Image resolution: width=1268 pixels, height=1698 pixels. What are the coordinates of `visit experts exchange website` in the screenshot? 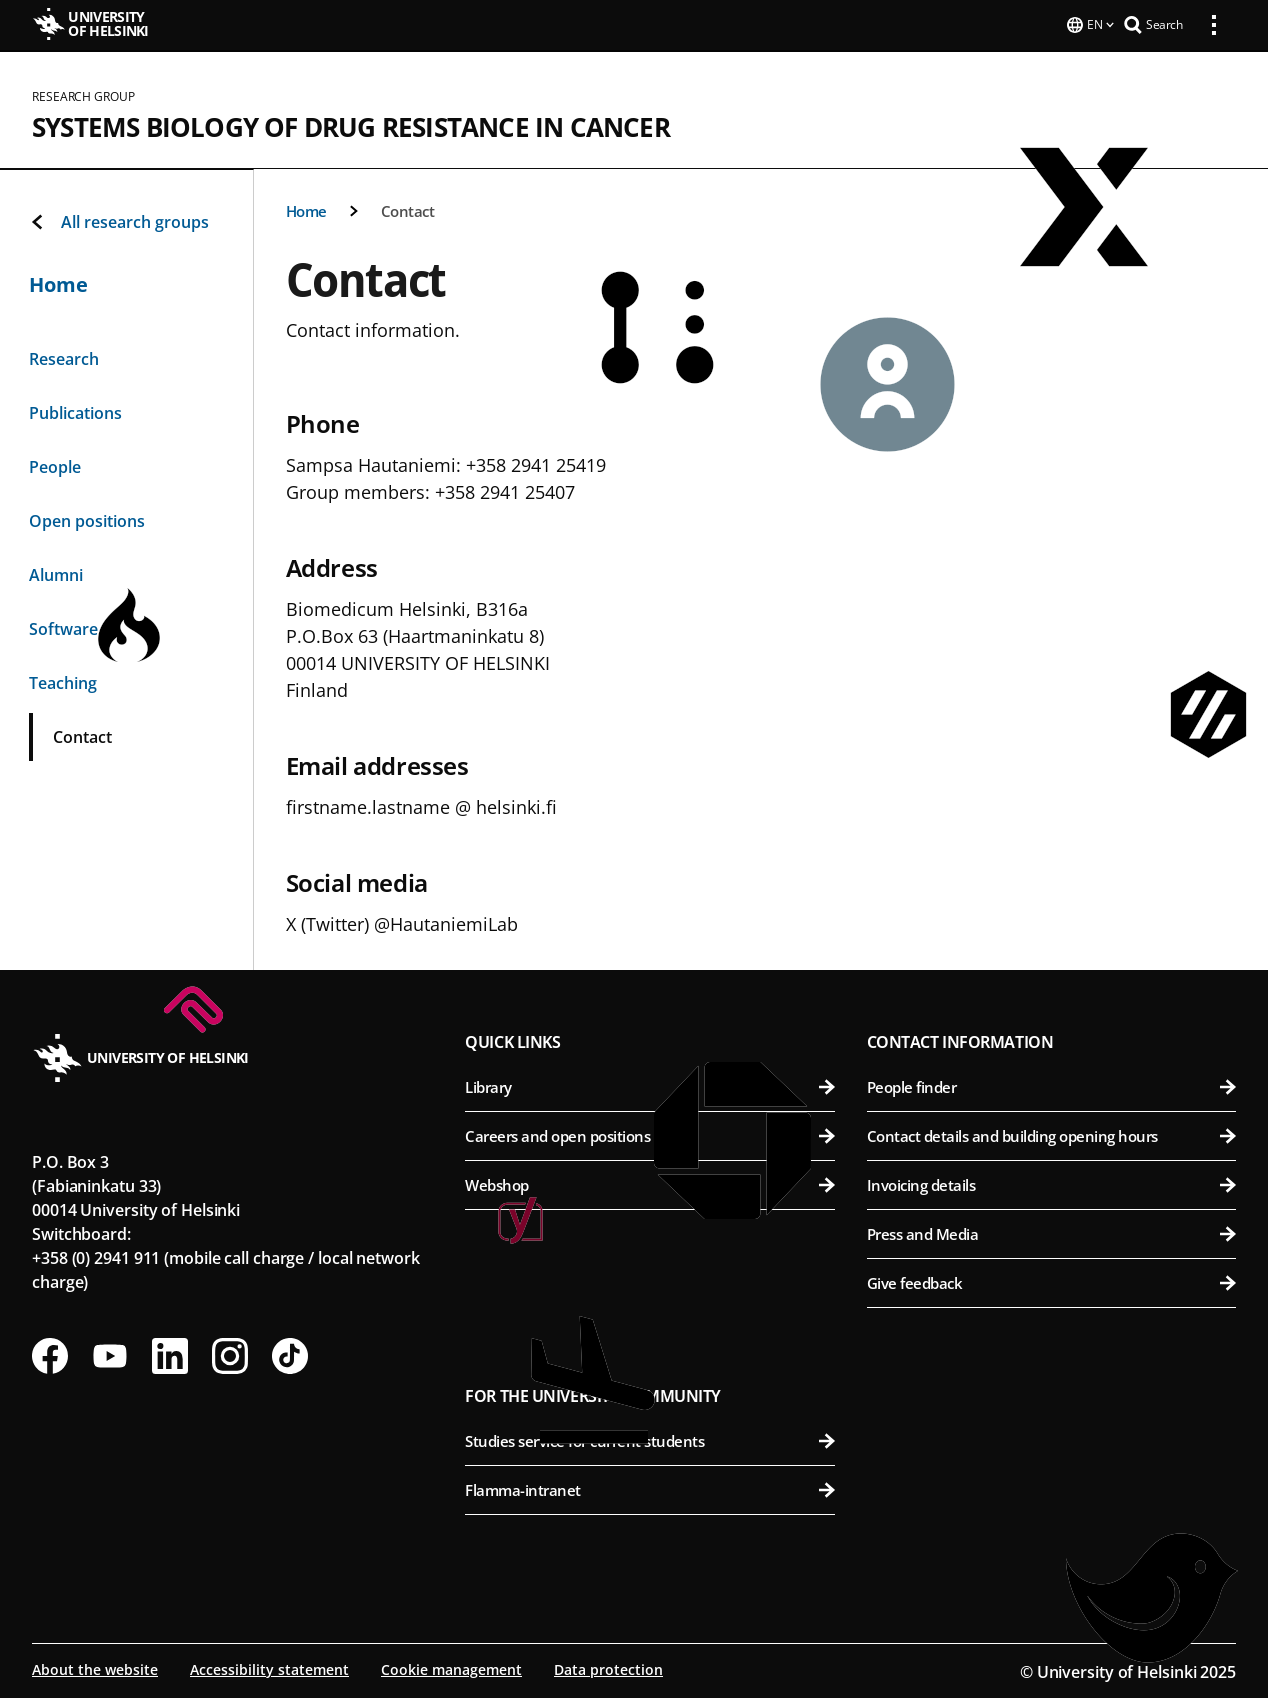 It's located at (1084, 207).